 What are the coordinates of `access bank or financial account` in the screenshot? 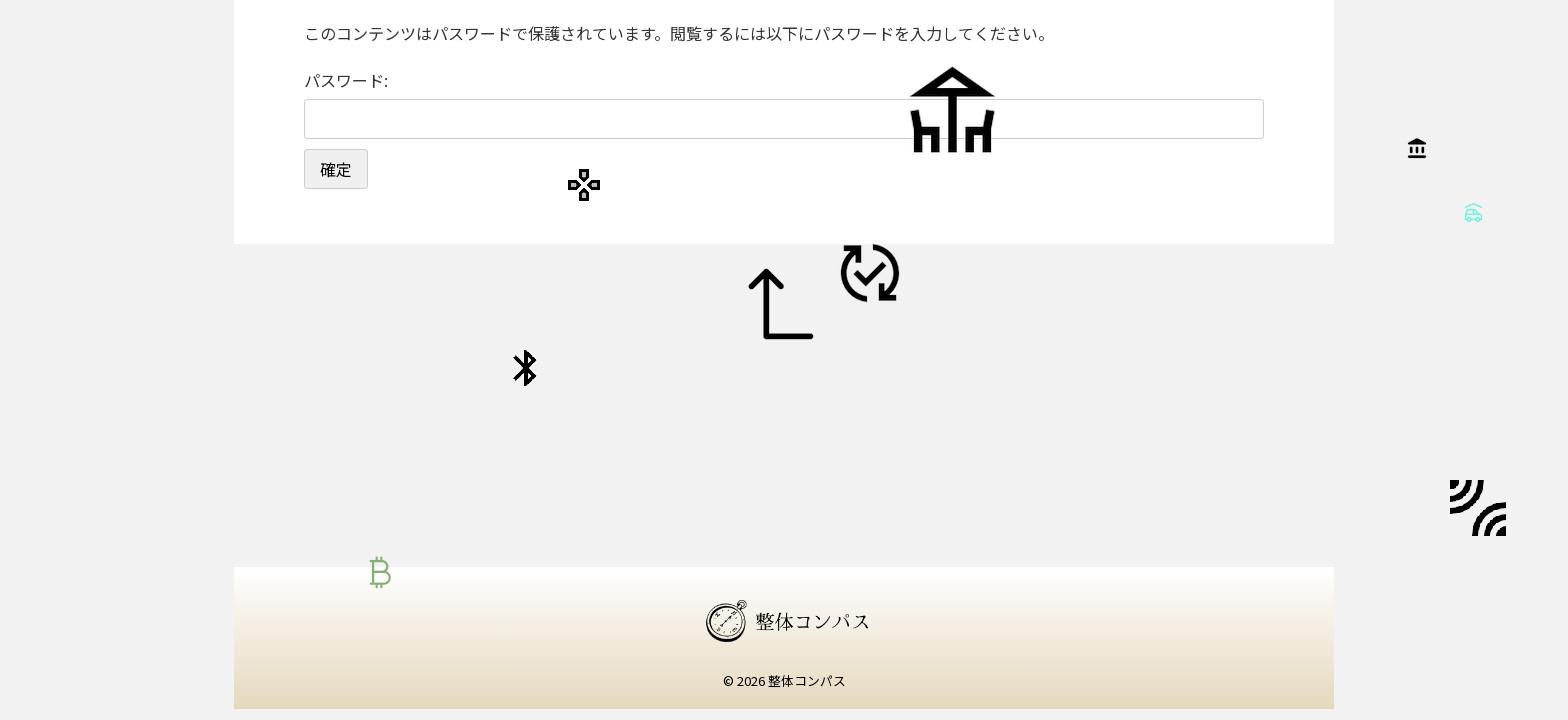 It's located at (1417, 148).